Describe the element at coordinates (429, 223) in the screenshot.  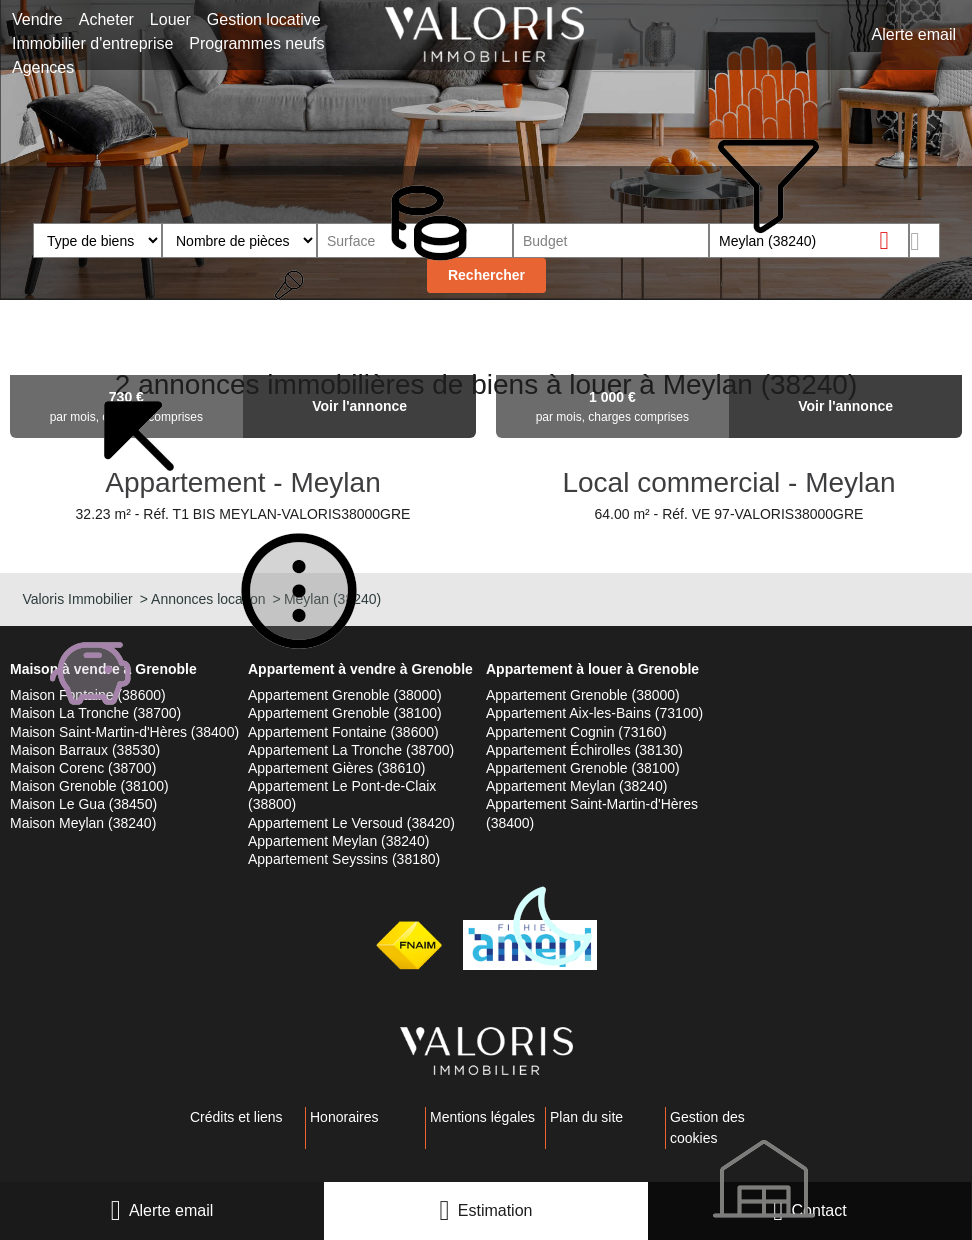
I see `view your coin balance or currency` at that location.